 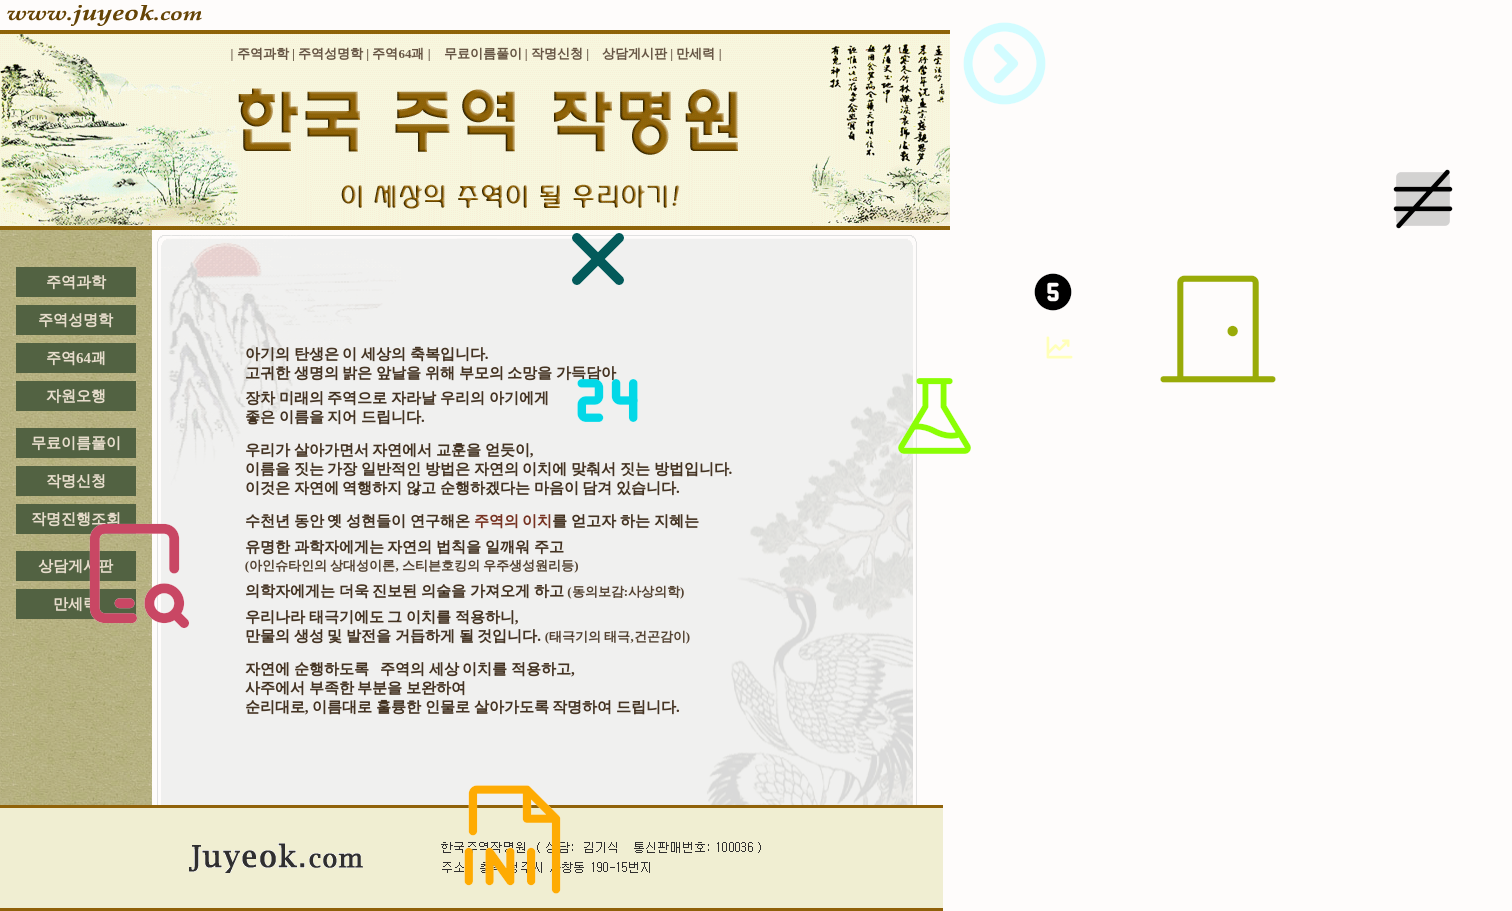 What do you see at coordinates (598, 259) in the screenshot?
I see `close or dismiss a dialog` at bounding box center [598, 259].